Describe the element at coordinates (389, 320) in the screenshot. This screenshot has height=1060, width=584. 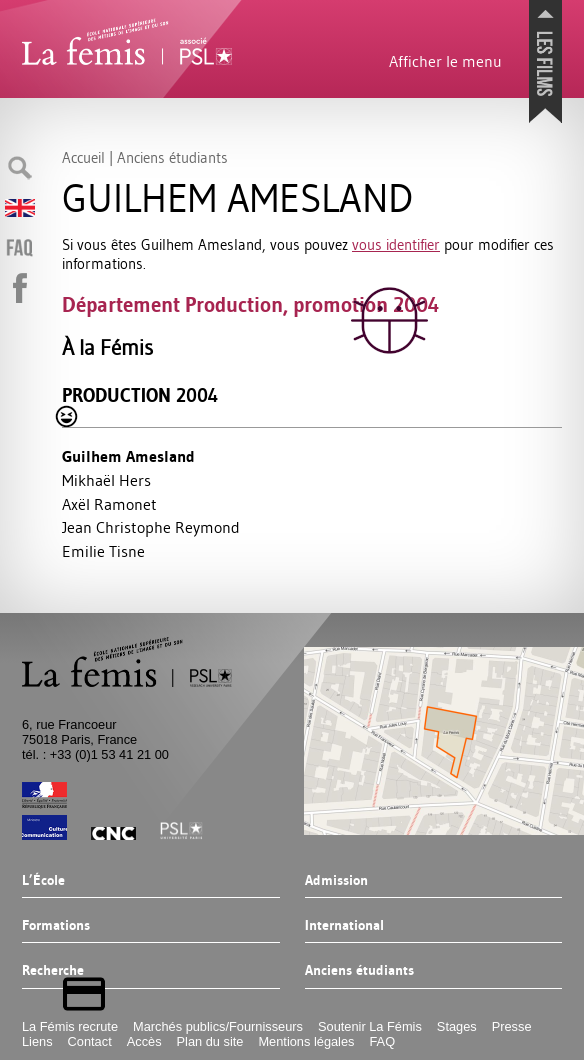
I see `report a bug or issue` at that location.